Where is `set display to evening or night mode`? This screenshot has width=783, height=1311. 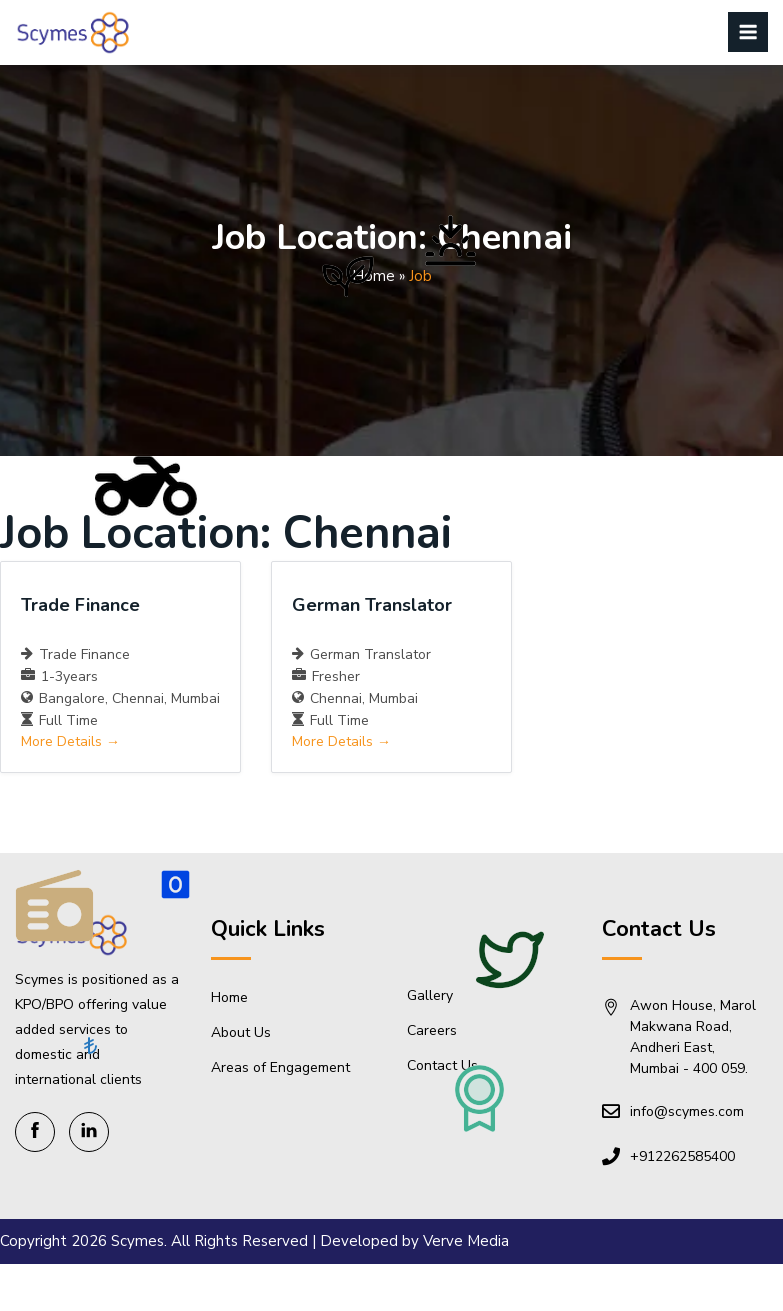 set display to evening or night mode is located at coordinates (450, 240).